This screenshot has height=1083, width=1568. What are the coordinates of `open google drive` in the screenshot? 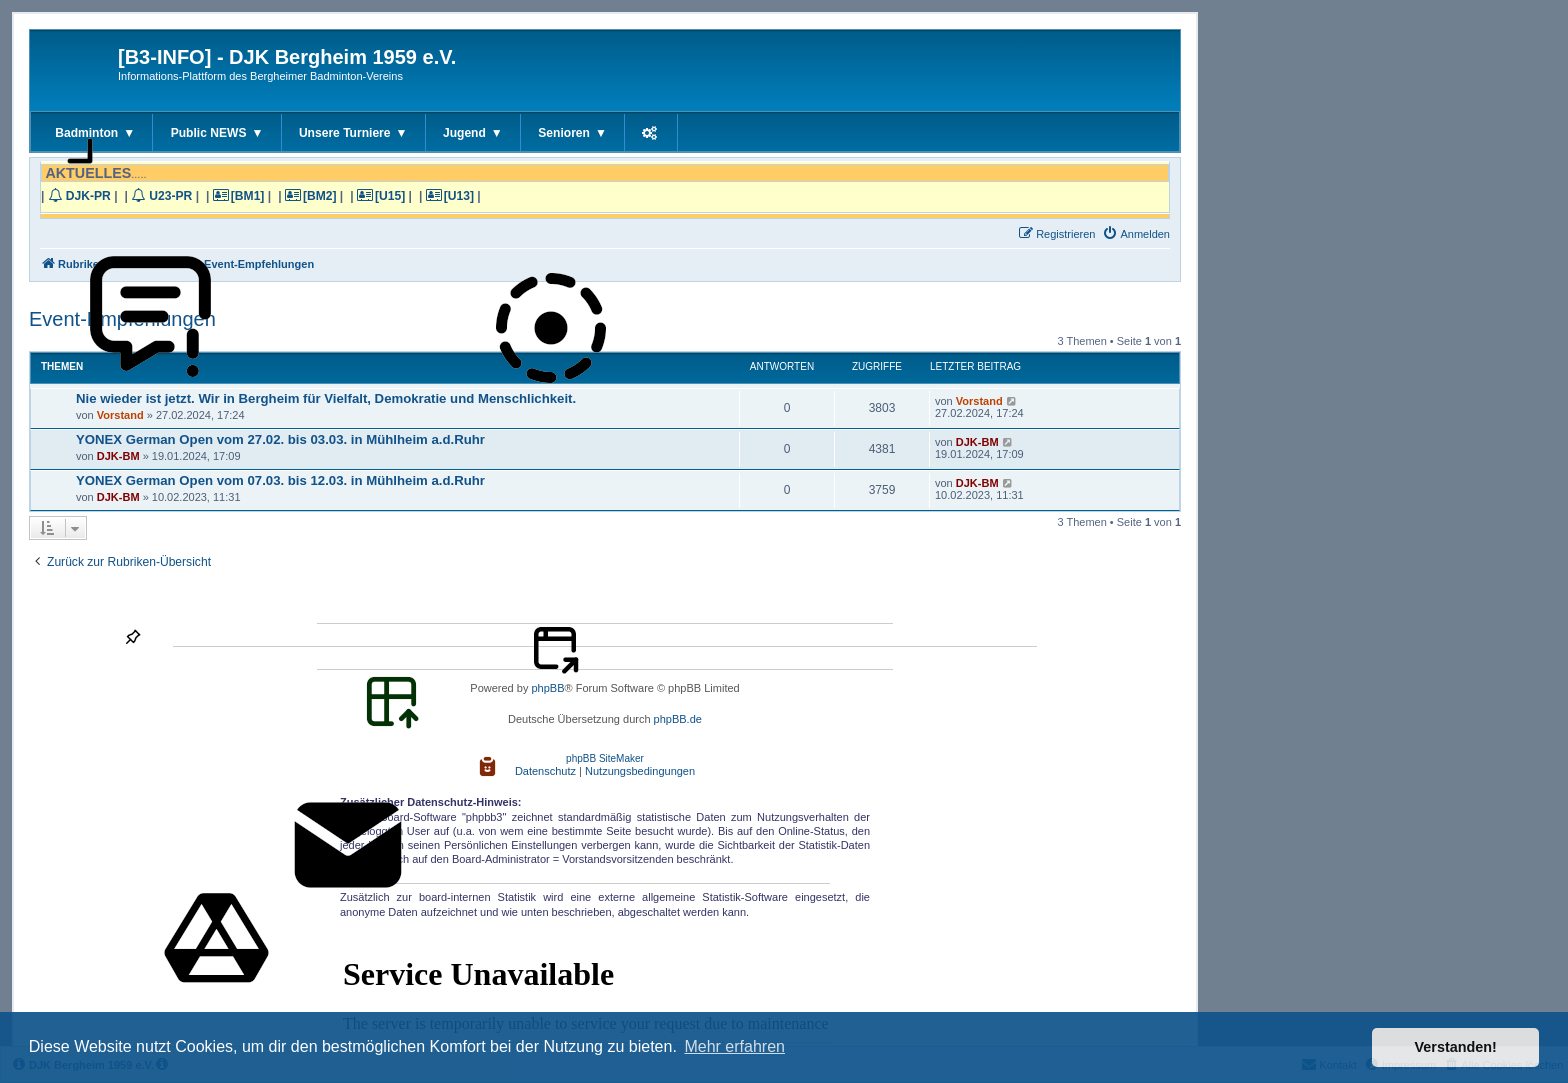 It's located at (216, 941).